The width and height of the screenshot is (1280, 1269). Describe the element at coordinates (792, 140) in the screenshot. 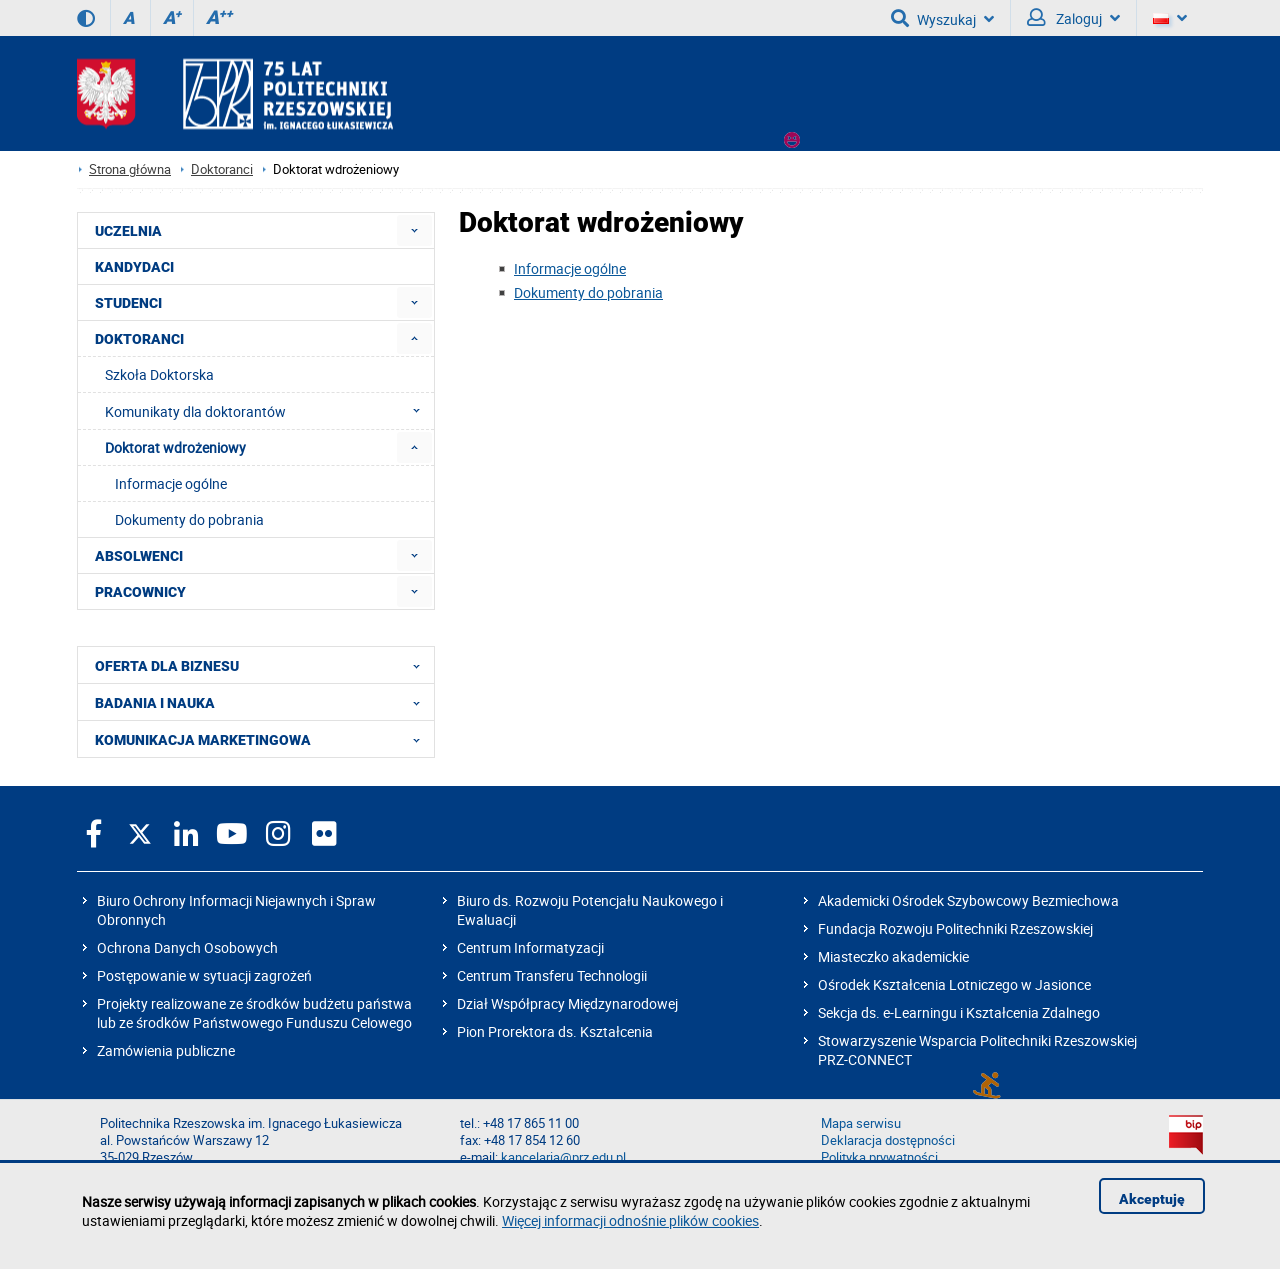

I see `react with laughter to a post or message` at that location.